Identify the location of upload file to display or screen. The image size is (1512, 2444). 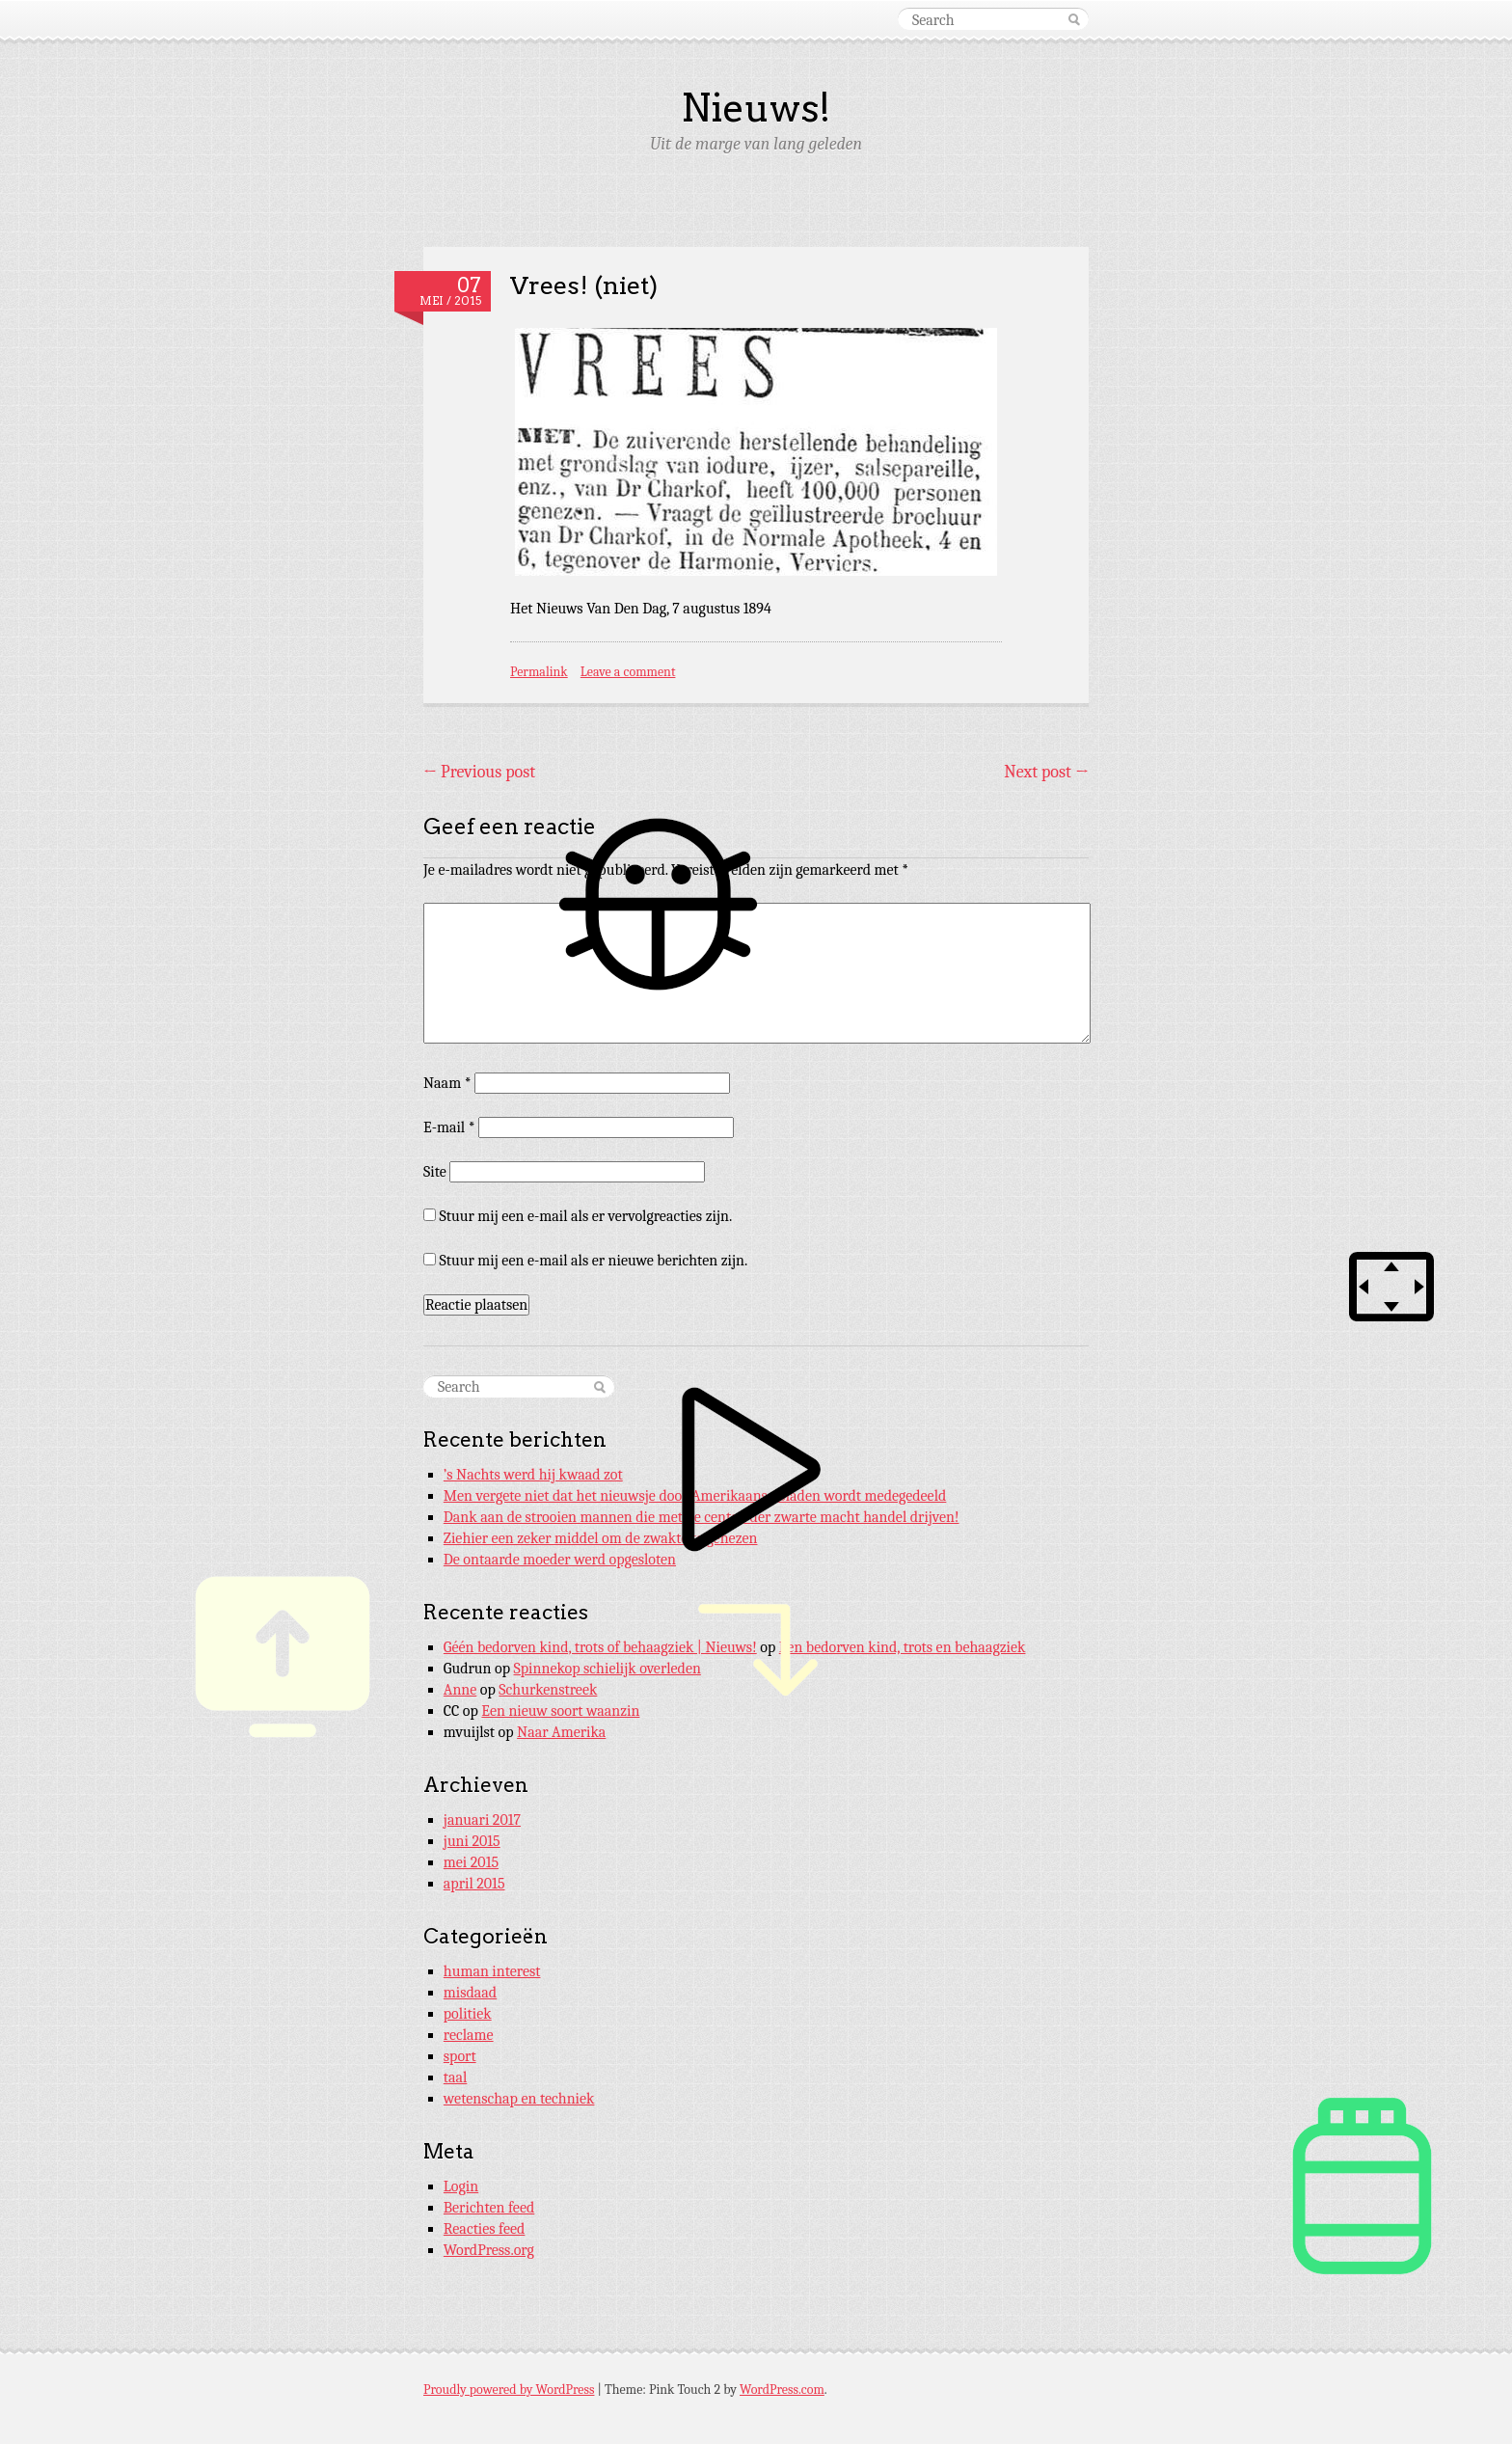
(283, 1650).